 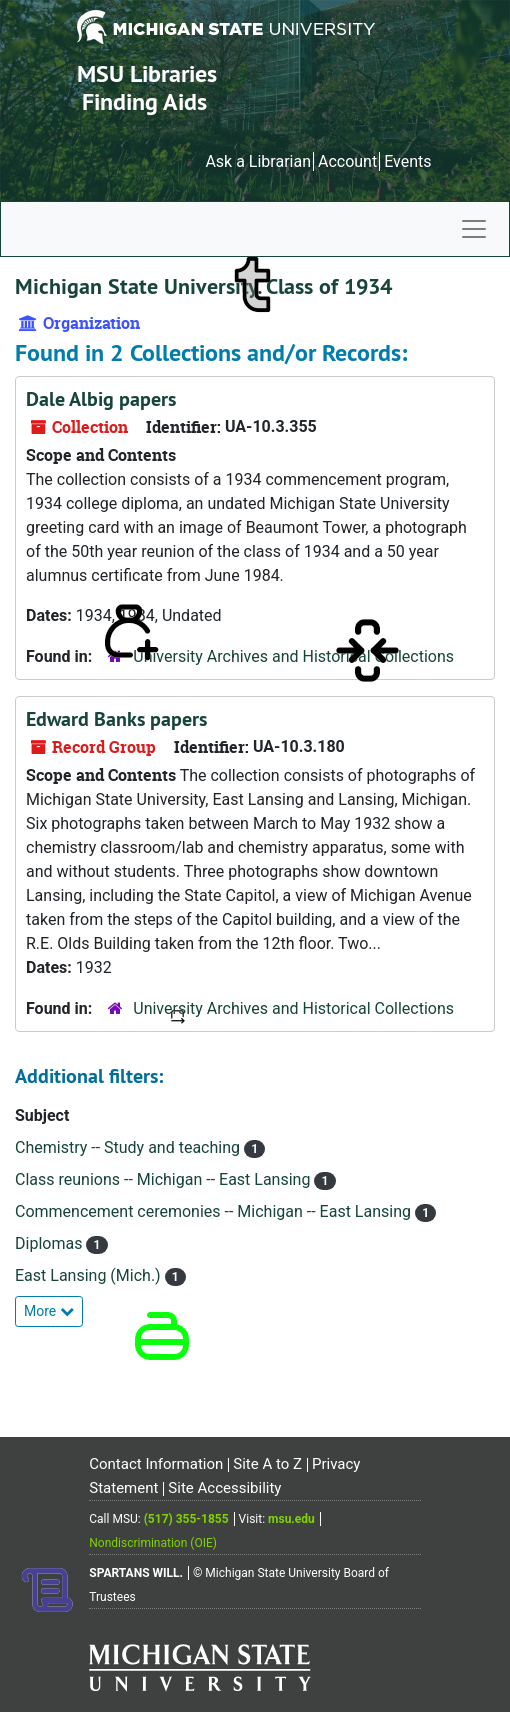 I want to click on add funds to your balance, so click(x=129, y=631).